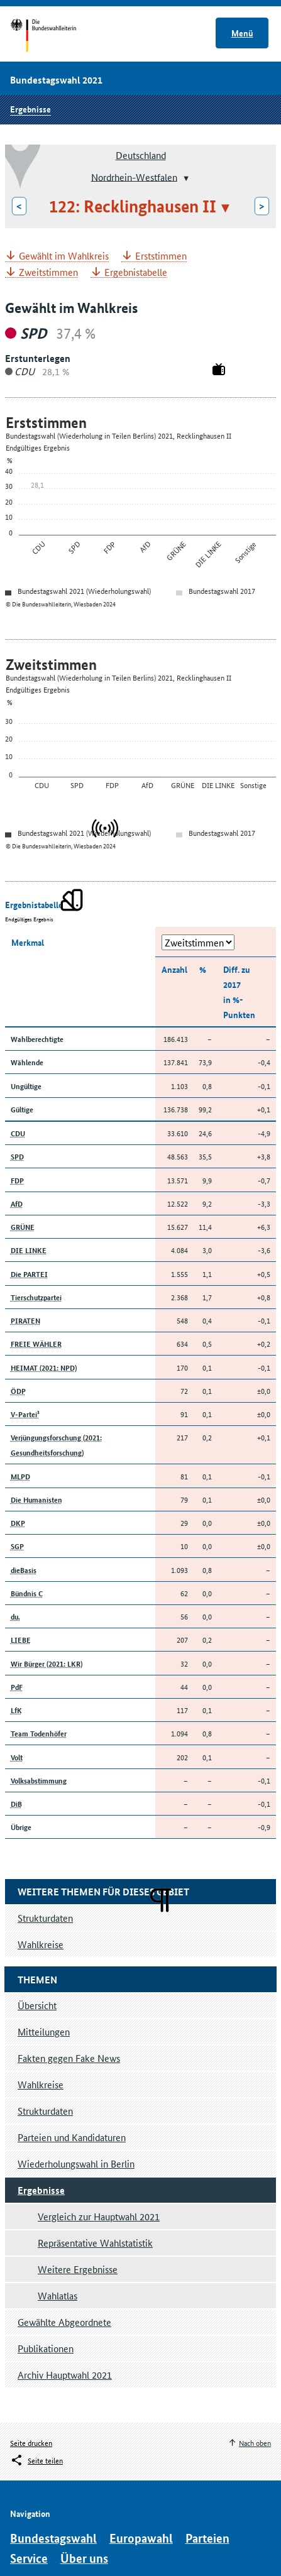 The width and height of the screenshot is (281, 2576). Describe the element at coordinates (219, 370) in the screenshot. I see `access classic TV or broadcast content` at that location.